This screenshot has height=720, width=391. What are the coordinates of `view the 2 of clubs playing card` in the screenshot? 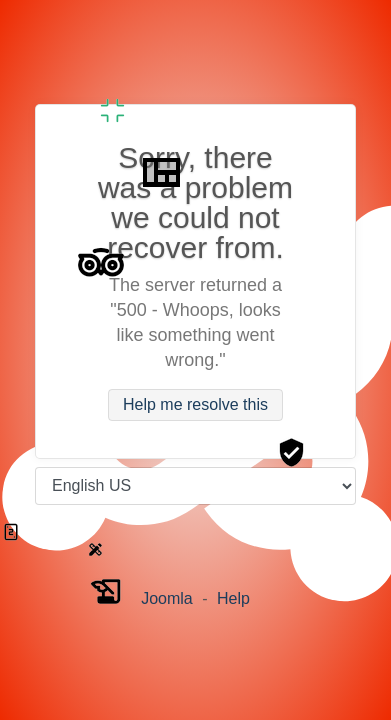 It's located at (11, 532).